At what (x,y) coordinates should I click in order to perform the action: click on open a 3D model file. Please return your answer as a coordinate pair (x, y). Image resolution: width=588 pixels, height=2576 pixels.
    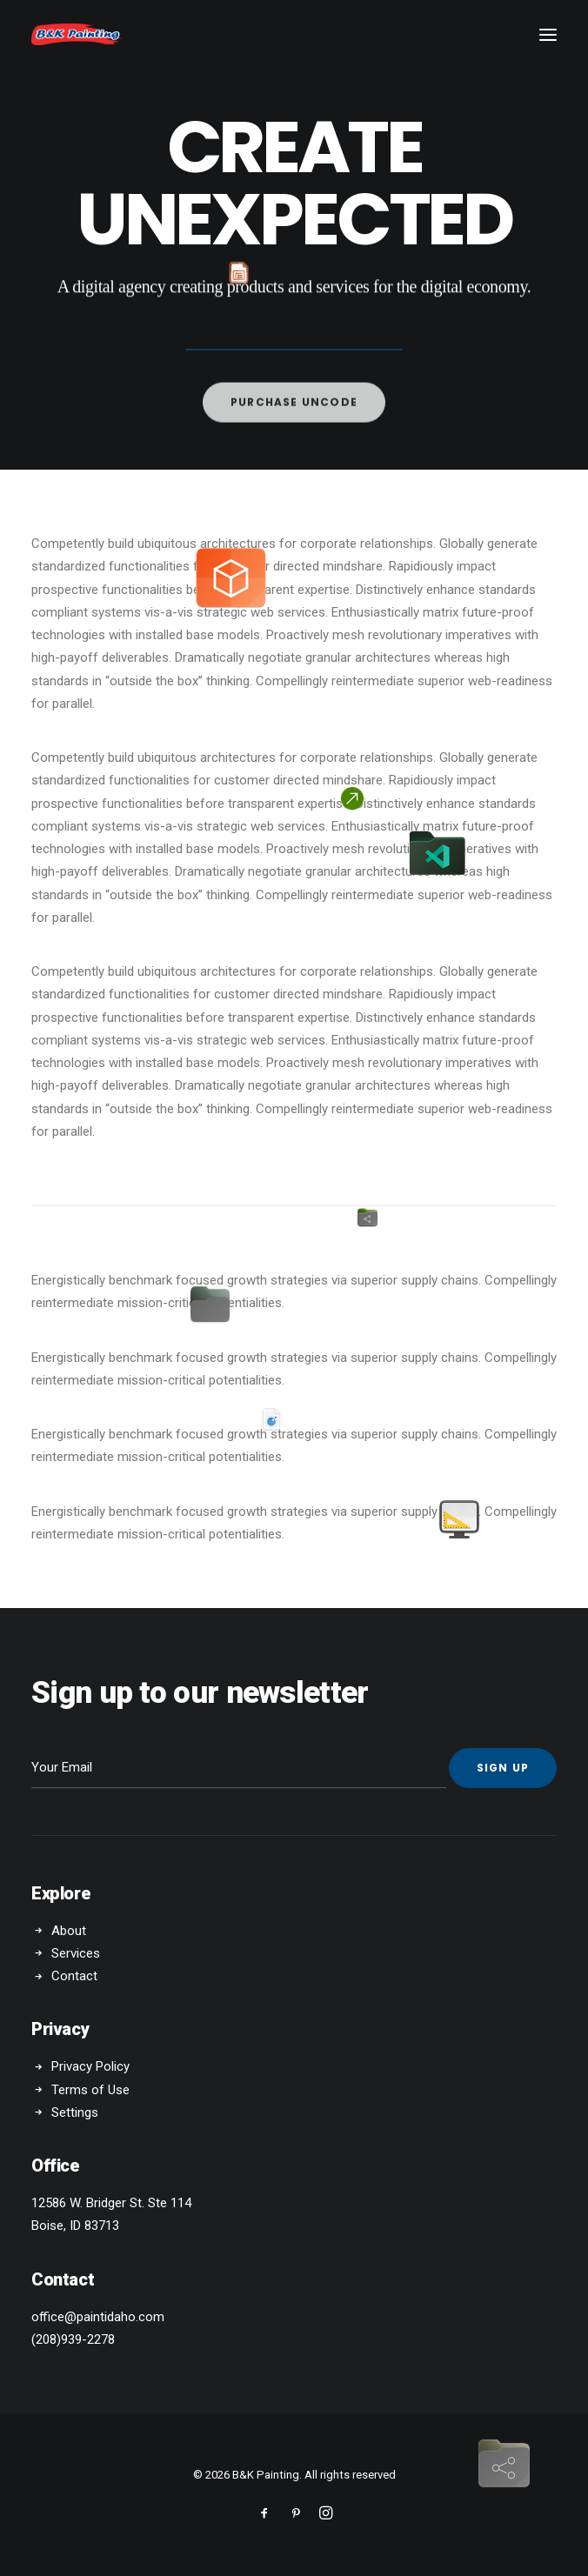
    Looking at the image, I should click on (231, 575).